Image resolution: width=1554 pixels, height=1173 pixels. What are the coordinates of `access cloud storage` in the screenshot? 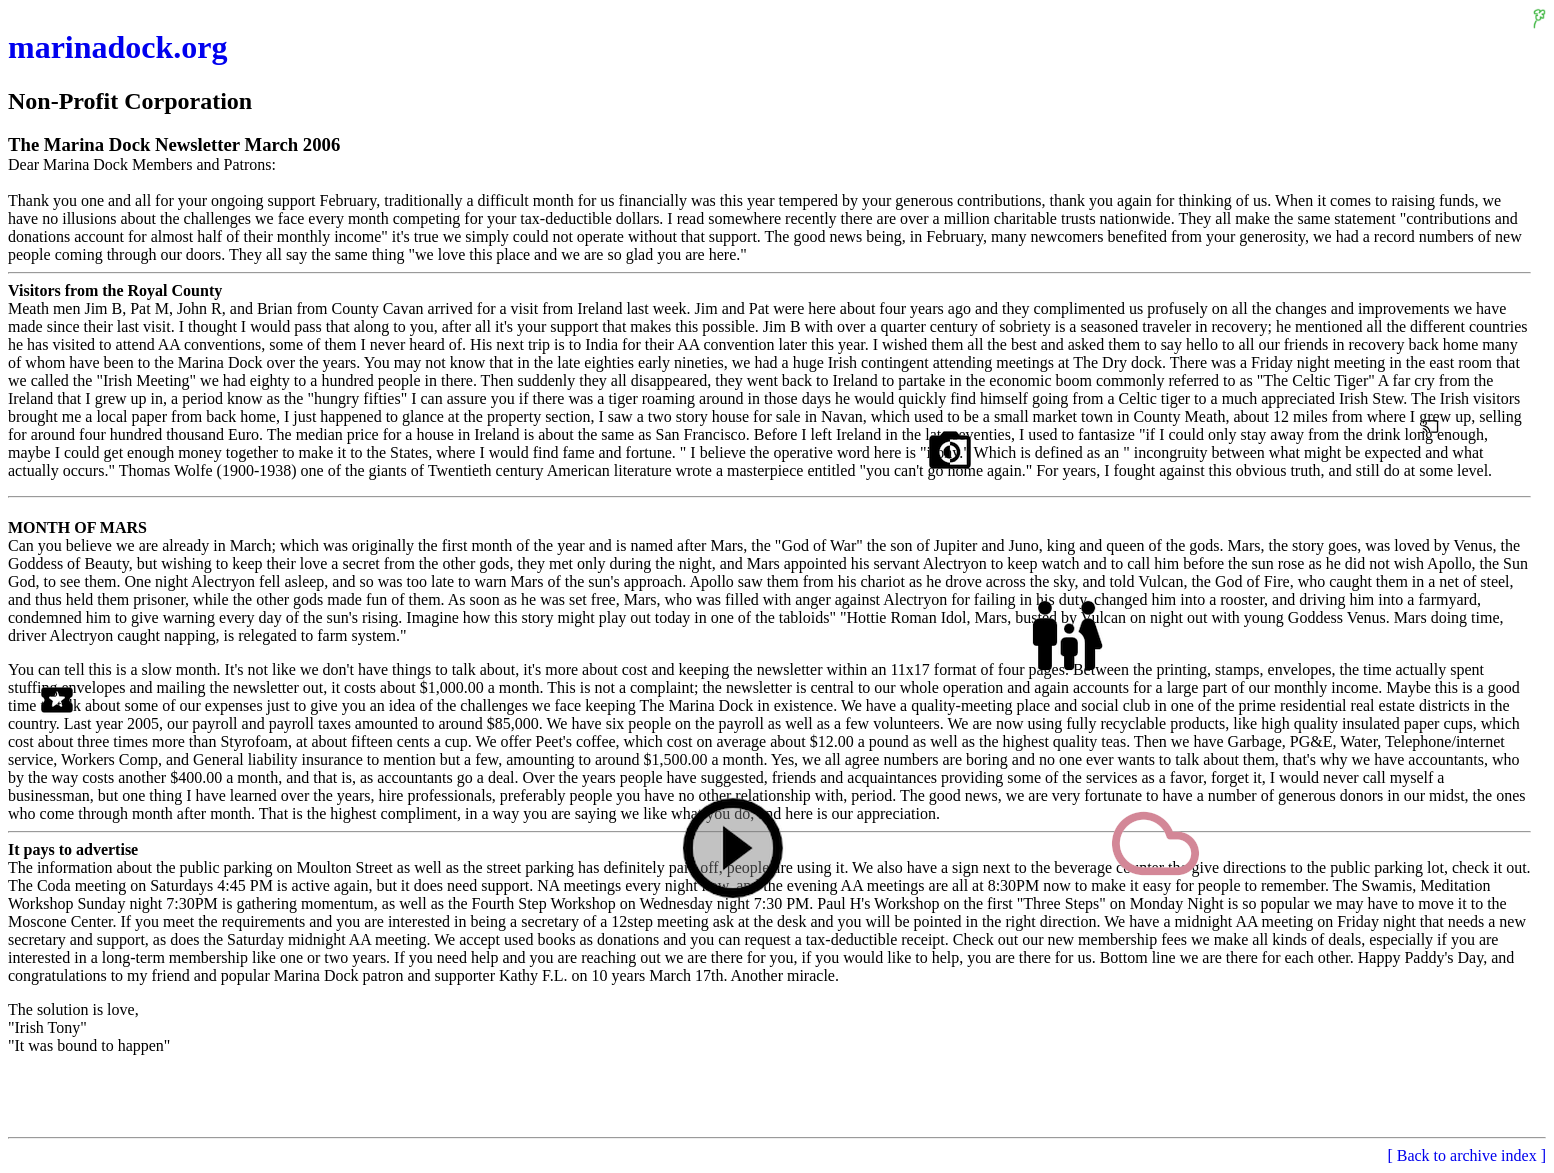 It's located at (1155, 843).